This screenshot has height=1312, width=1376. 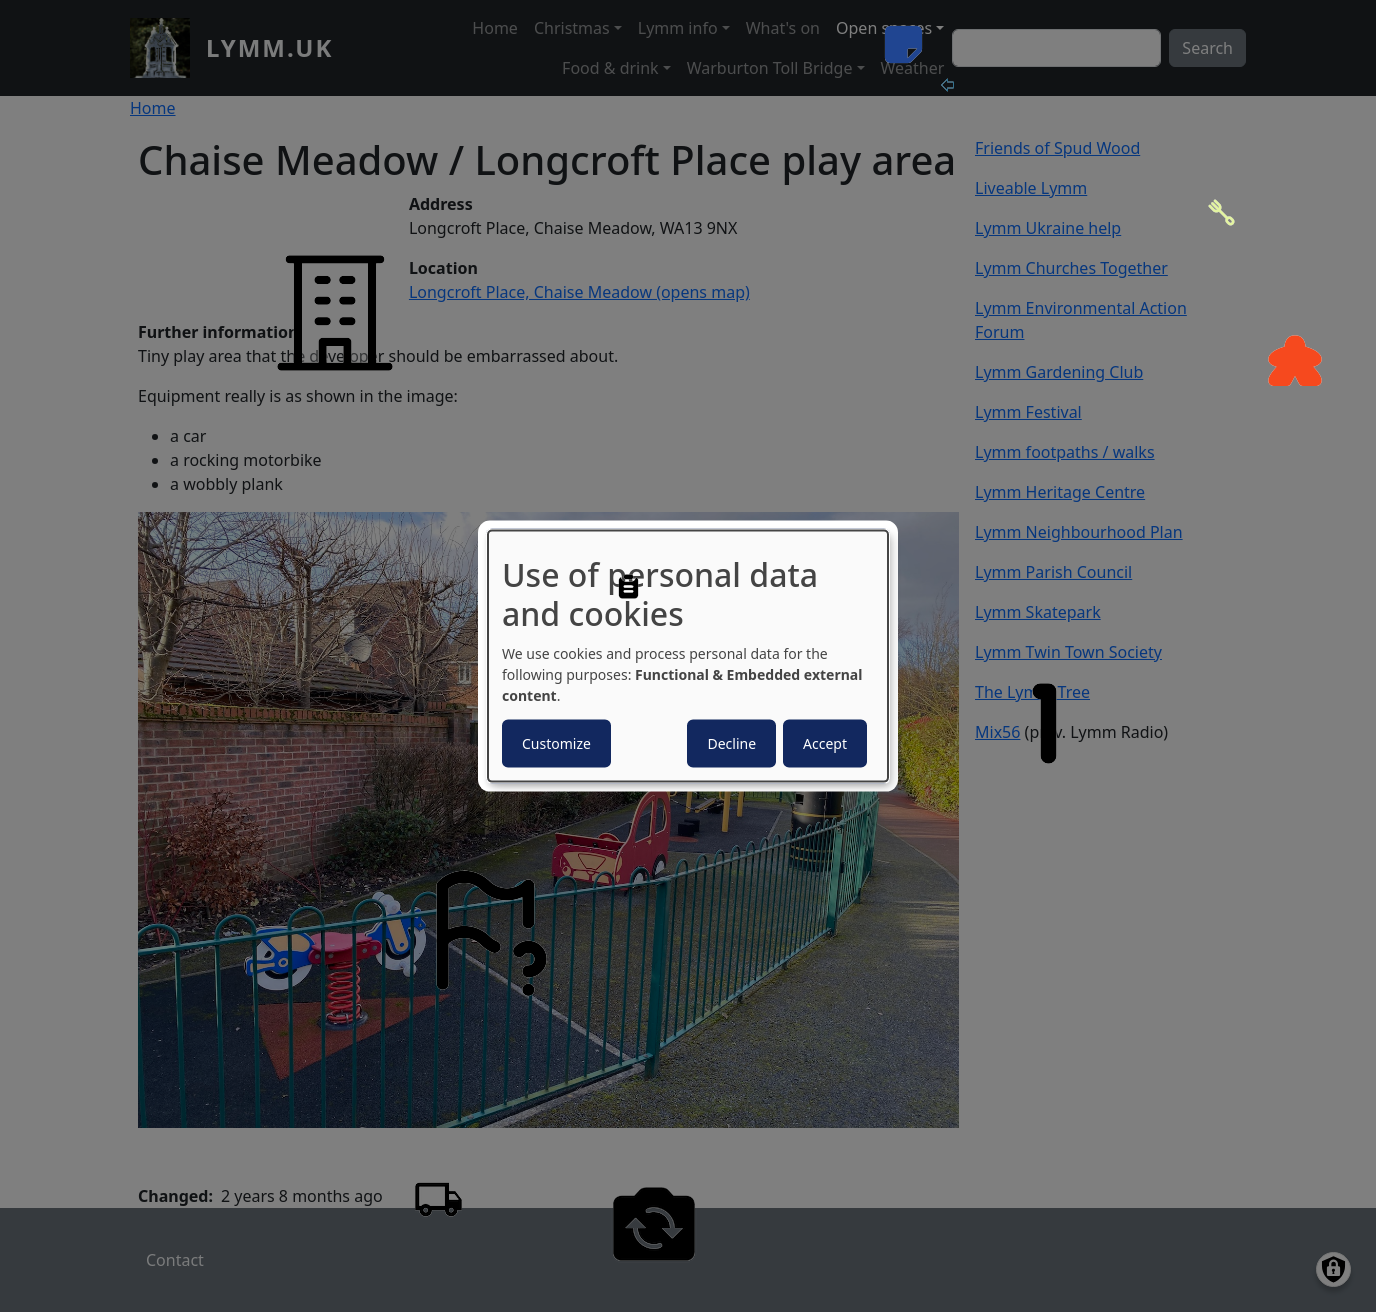 What do you see at coordinates (1048, 723) in the screenshot?
I see `indicates first item or top priority` at bounding box center [1048, 723].